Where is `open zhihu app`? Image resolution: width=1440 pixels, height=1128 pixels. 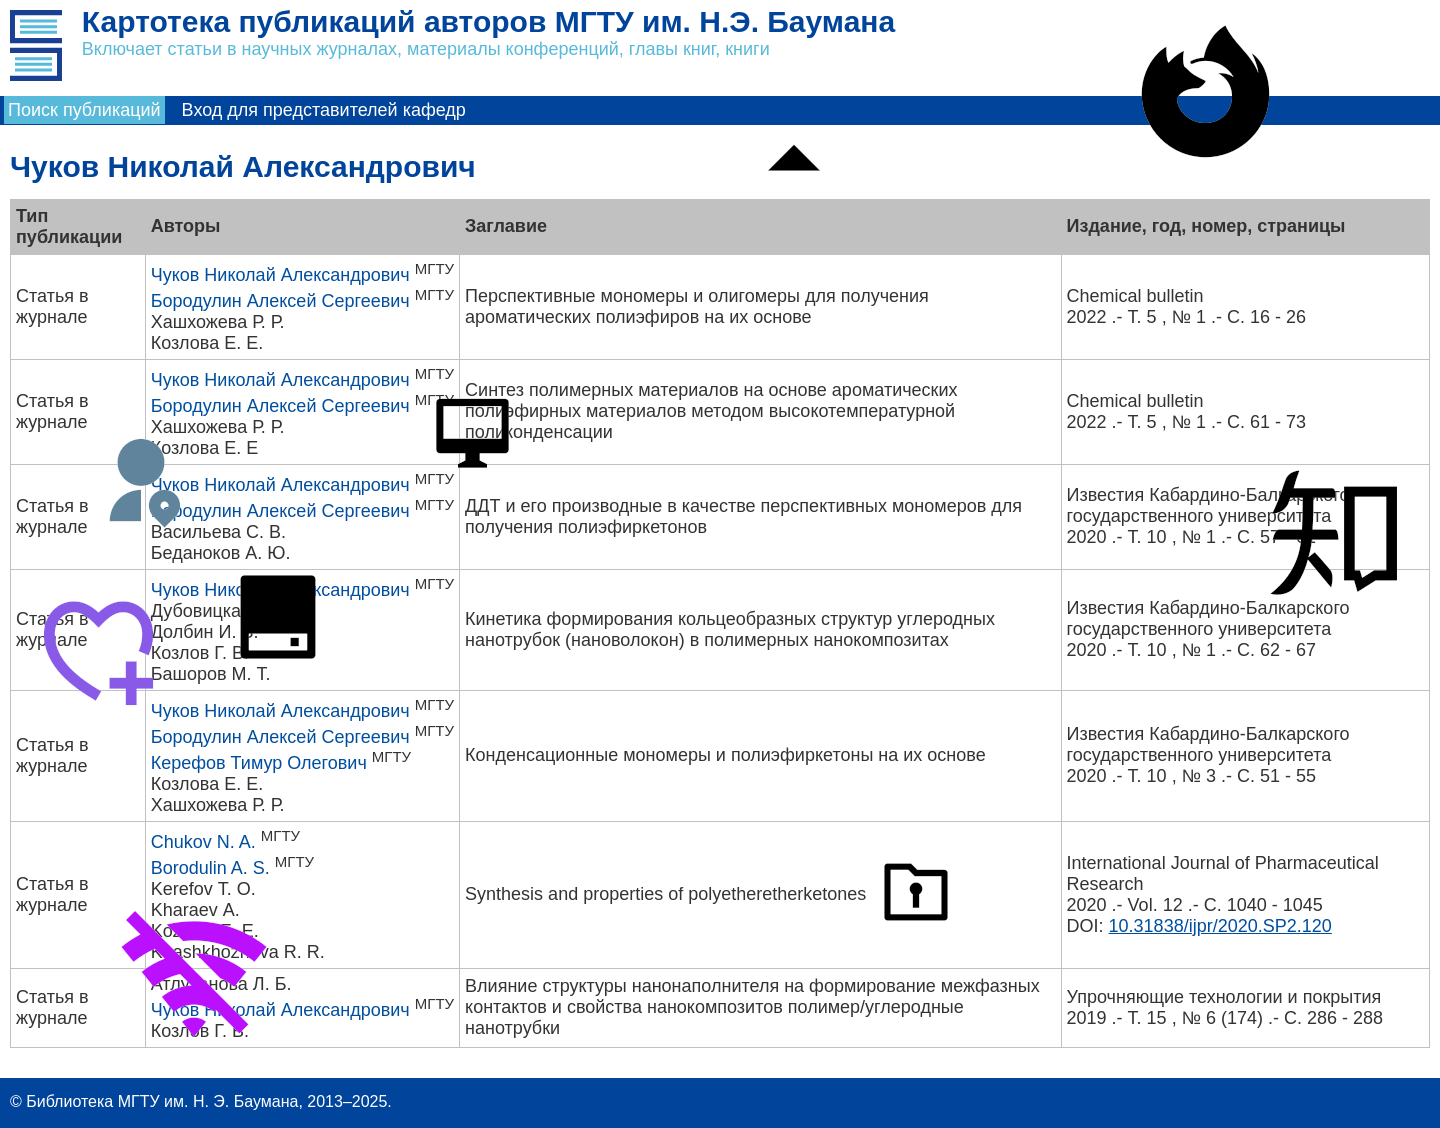
open zhihu app is located at coordinates (1334, 532).